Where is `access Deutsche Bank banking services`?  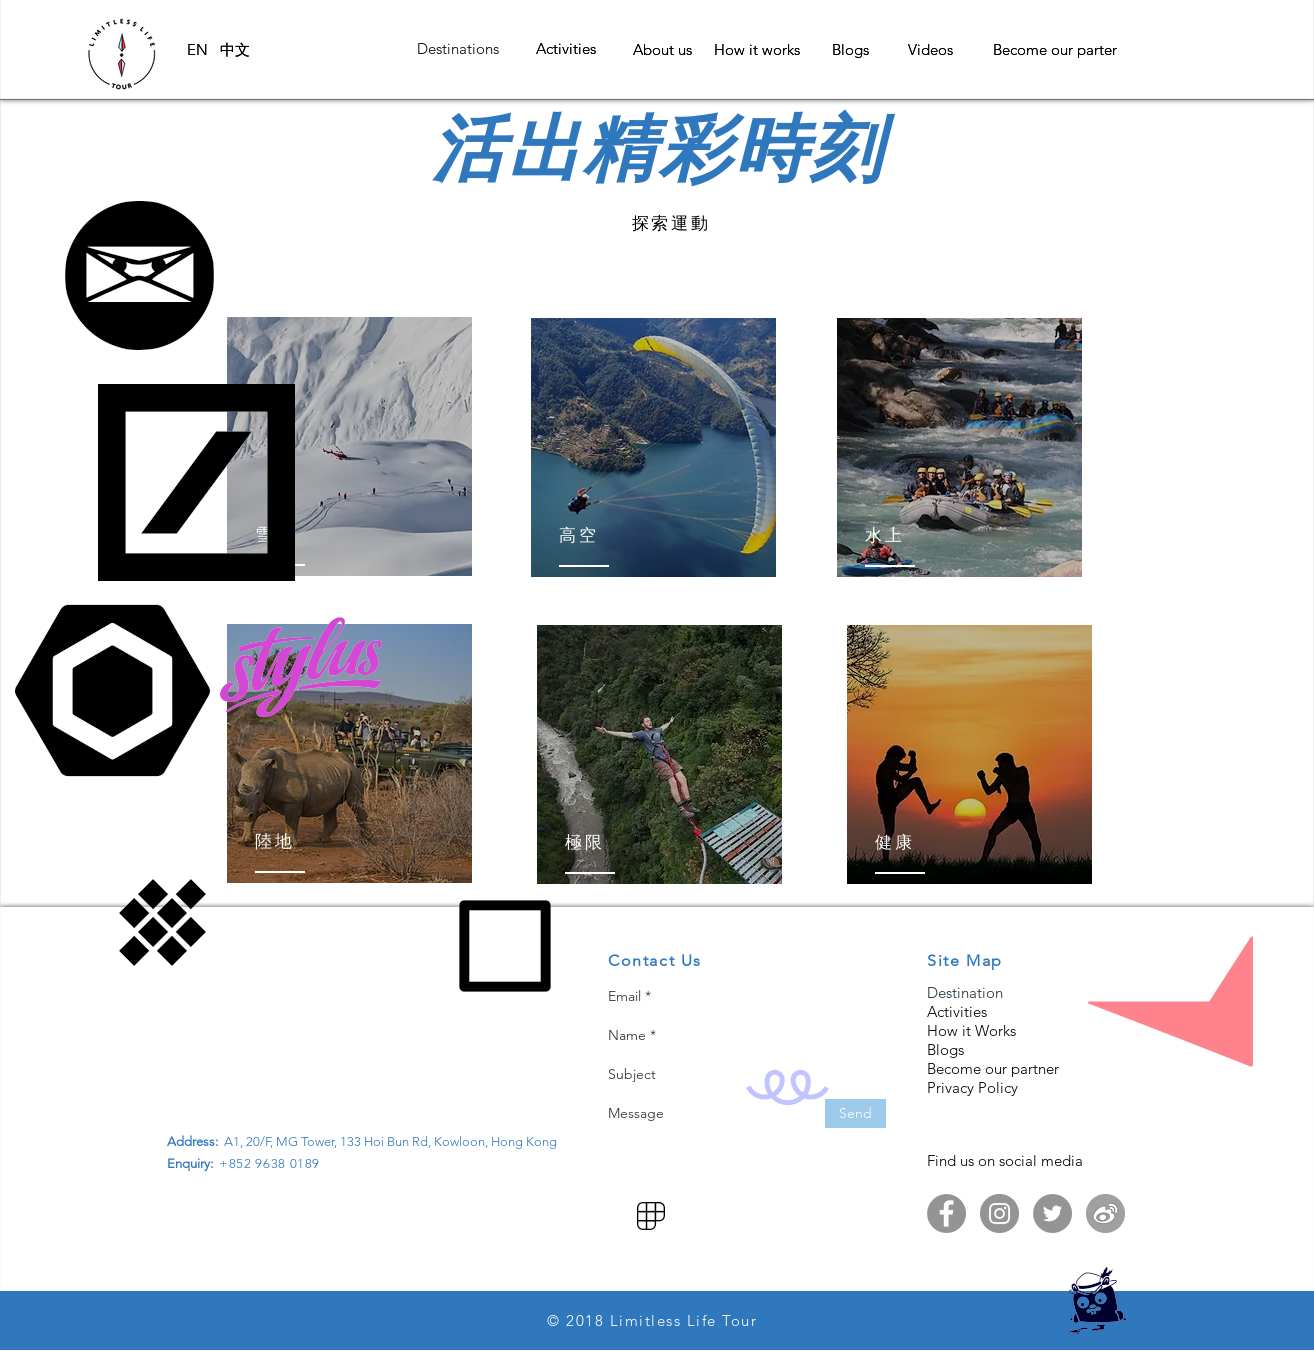 access Deutsche Bank banking services is located at coordinates (196, 482).